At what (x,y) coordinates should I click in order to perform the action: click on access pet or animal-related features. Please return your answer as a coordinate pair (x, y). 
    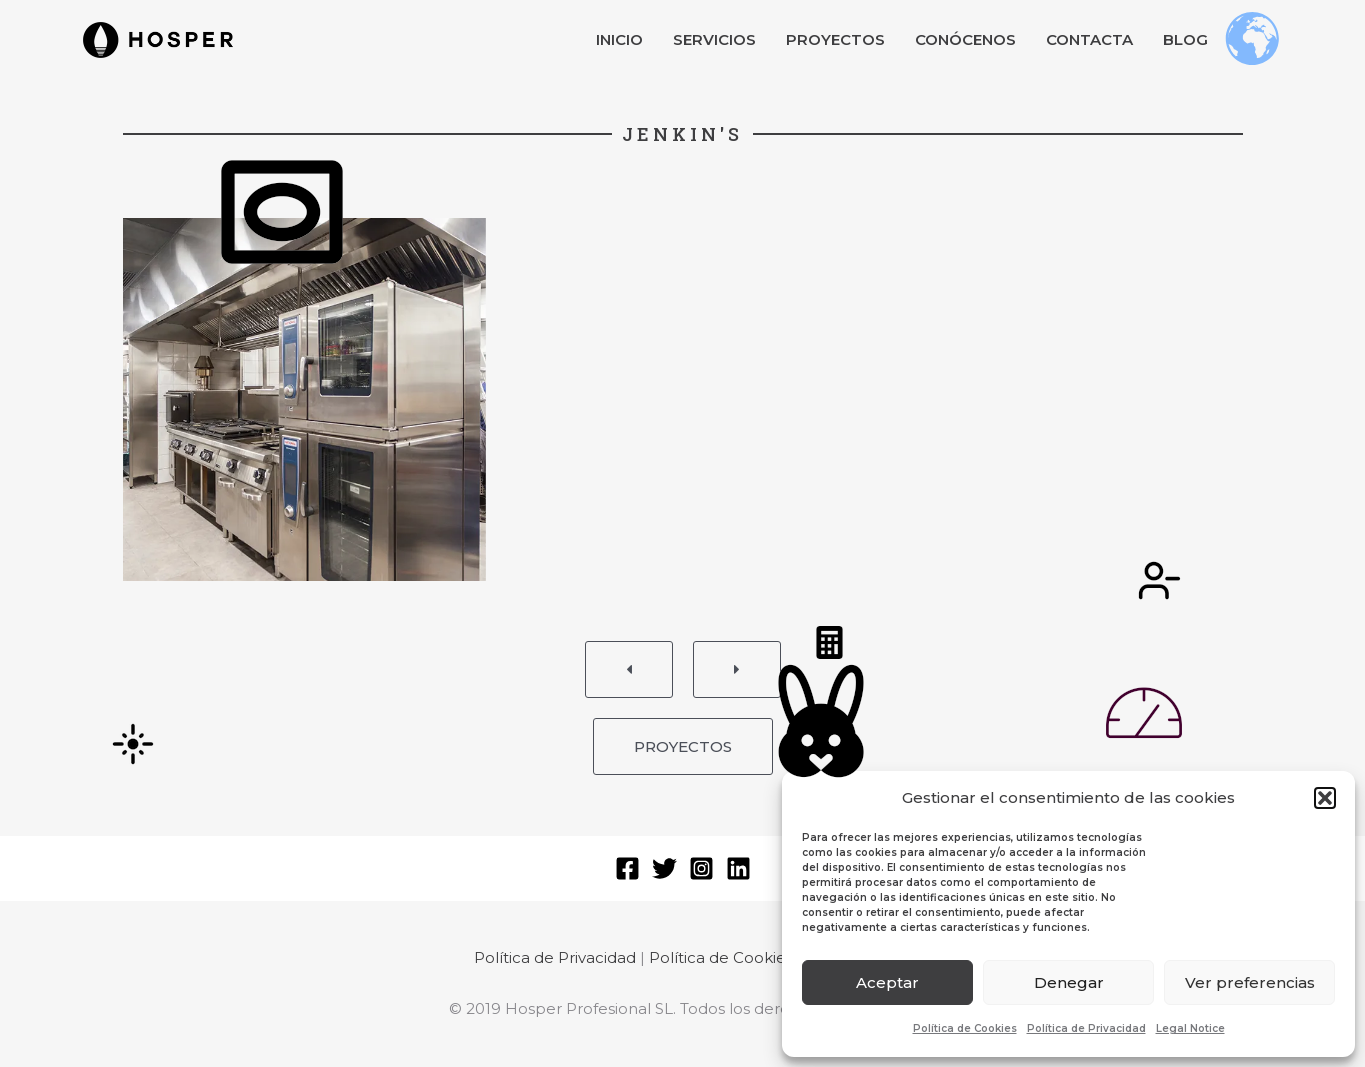
    Looking at the image, I should click on (821, 723).